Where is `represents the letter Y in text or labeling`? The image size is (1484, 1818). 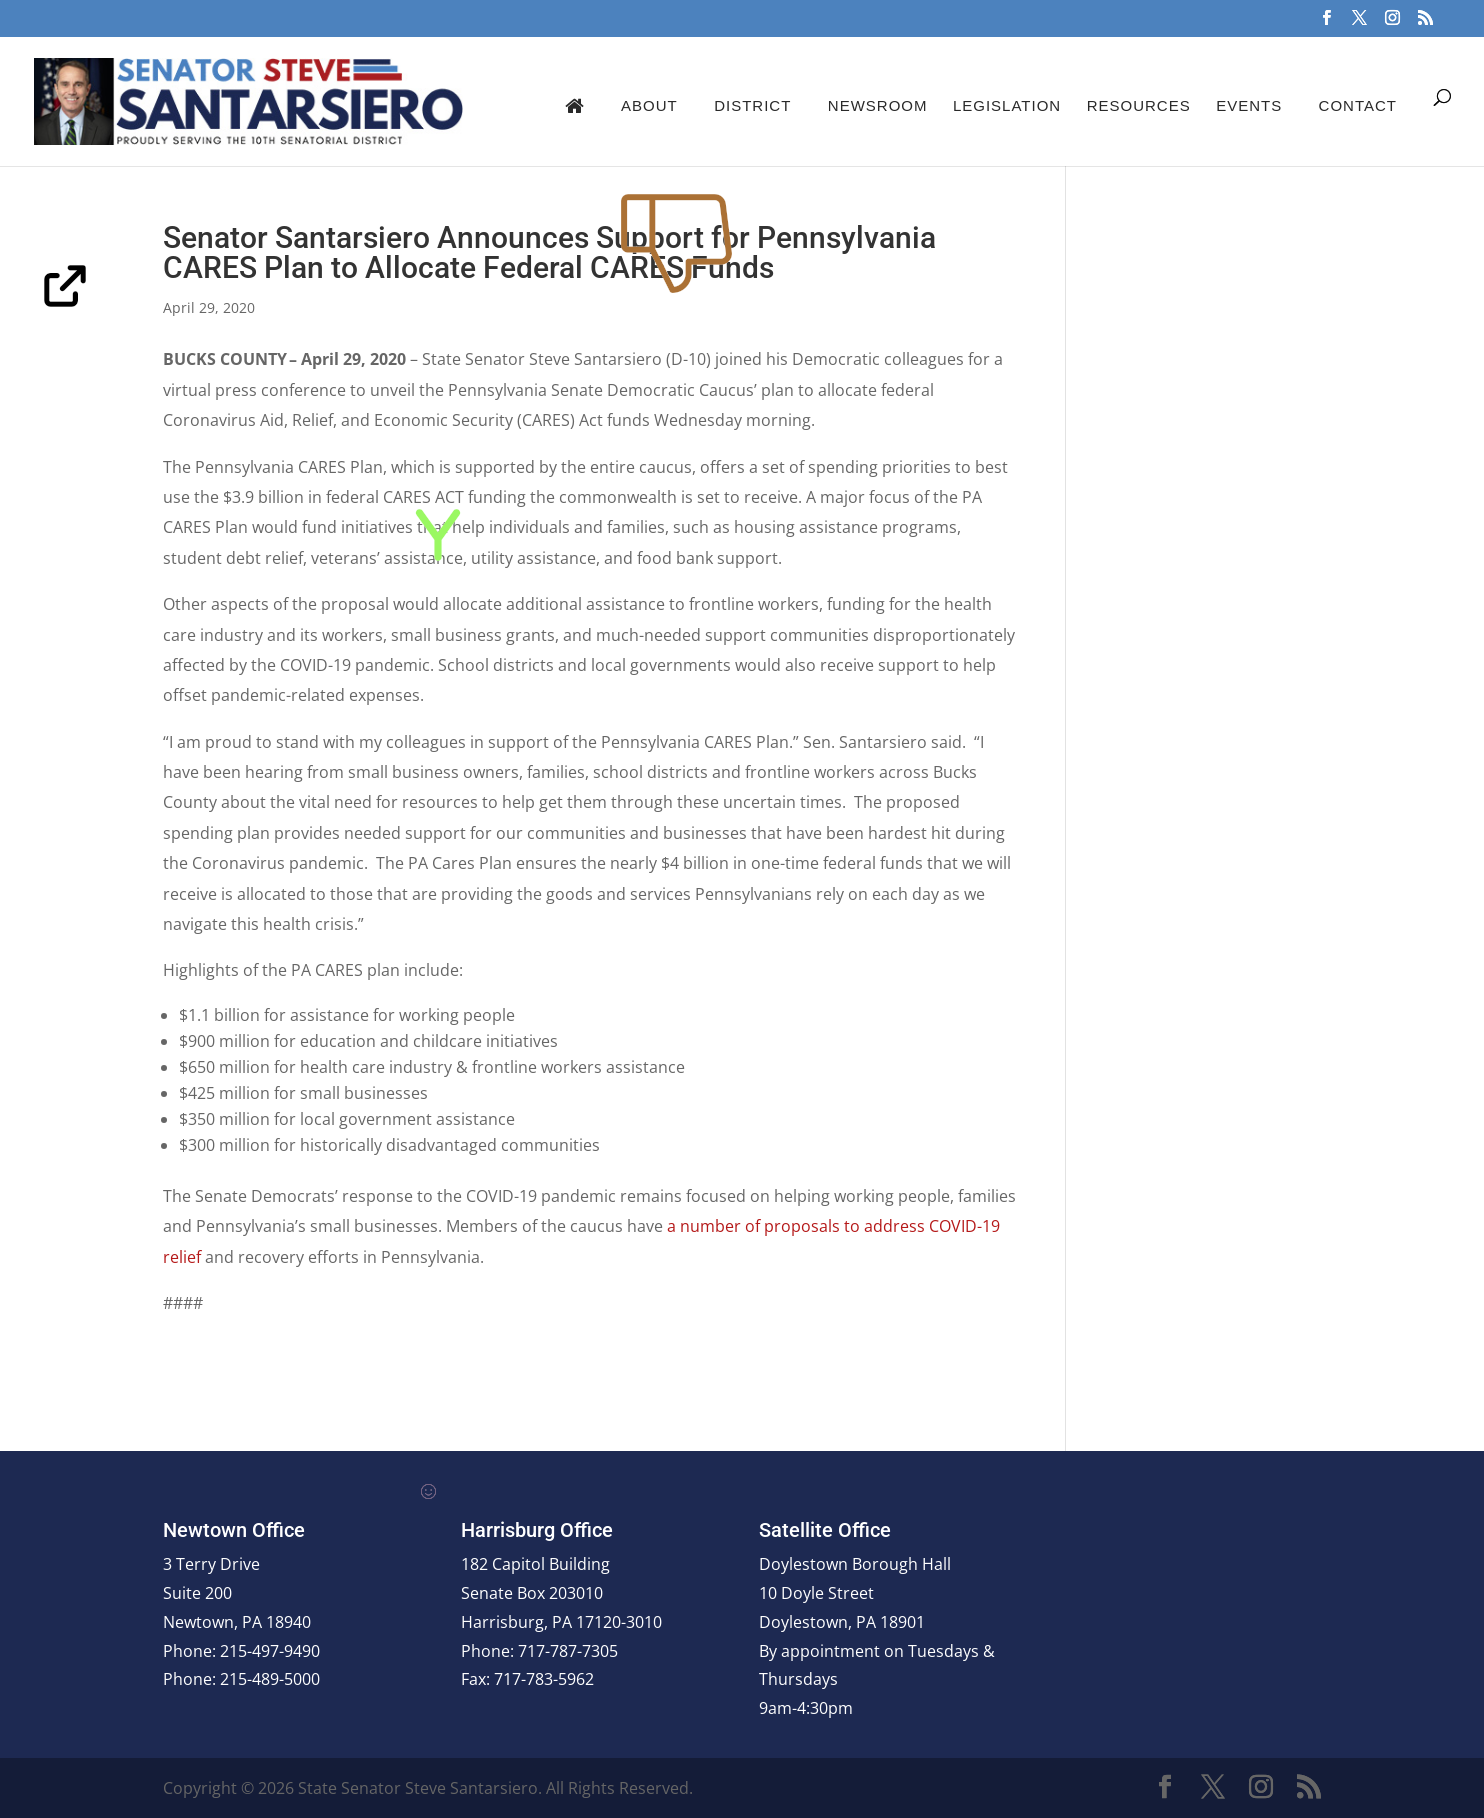
represents the letter Y in text or labeling is located at coordinates (438, 535).